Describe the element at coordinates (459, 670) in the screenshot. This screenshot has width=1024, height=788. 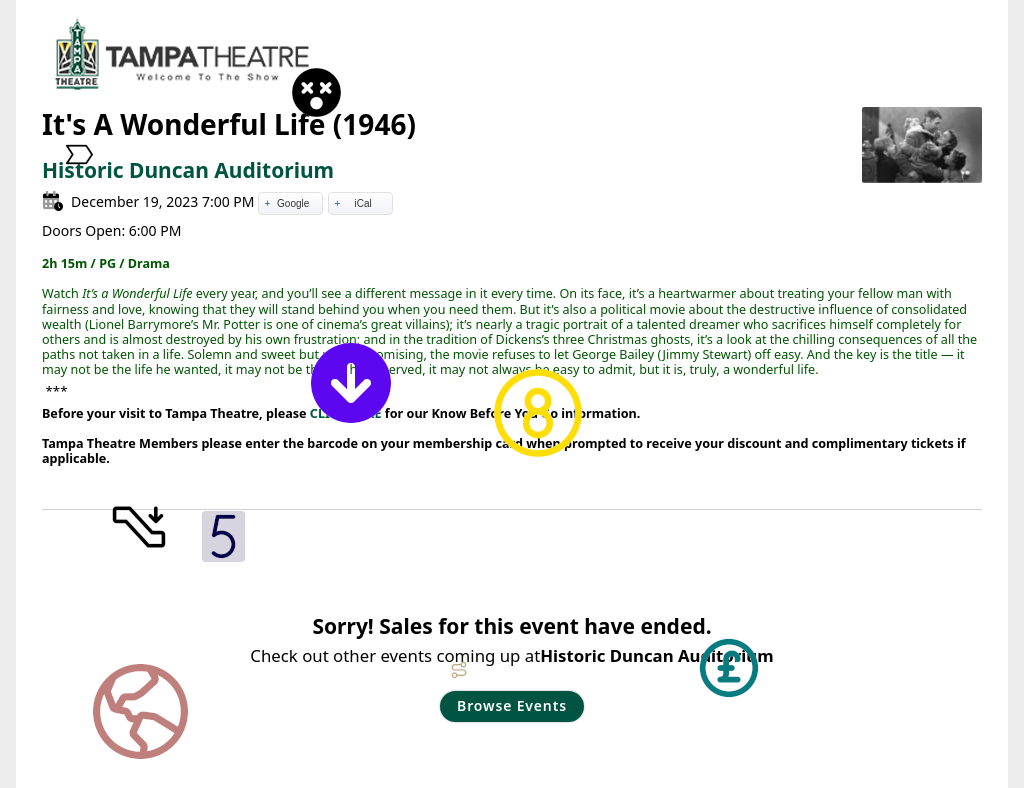
I see `view directions or navigation route` at that location.